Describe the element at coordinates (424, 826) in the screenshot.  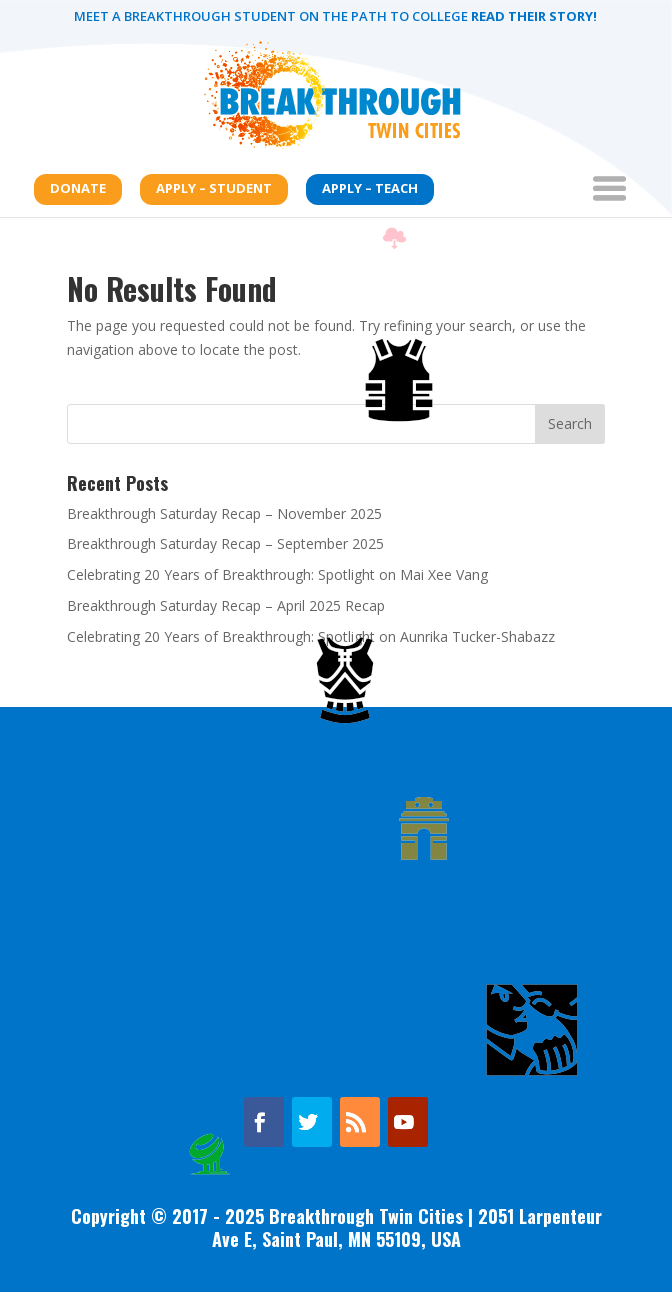
I see `view India Gate landmark information` at that location.